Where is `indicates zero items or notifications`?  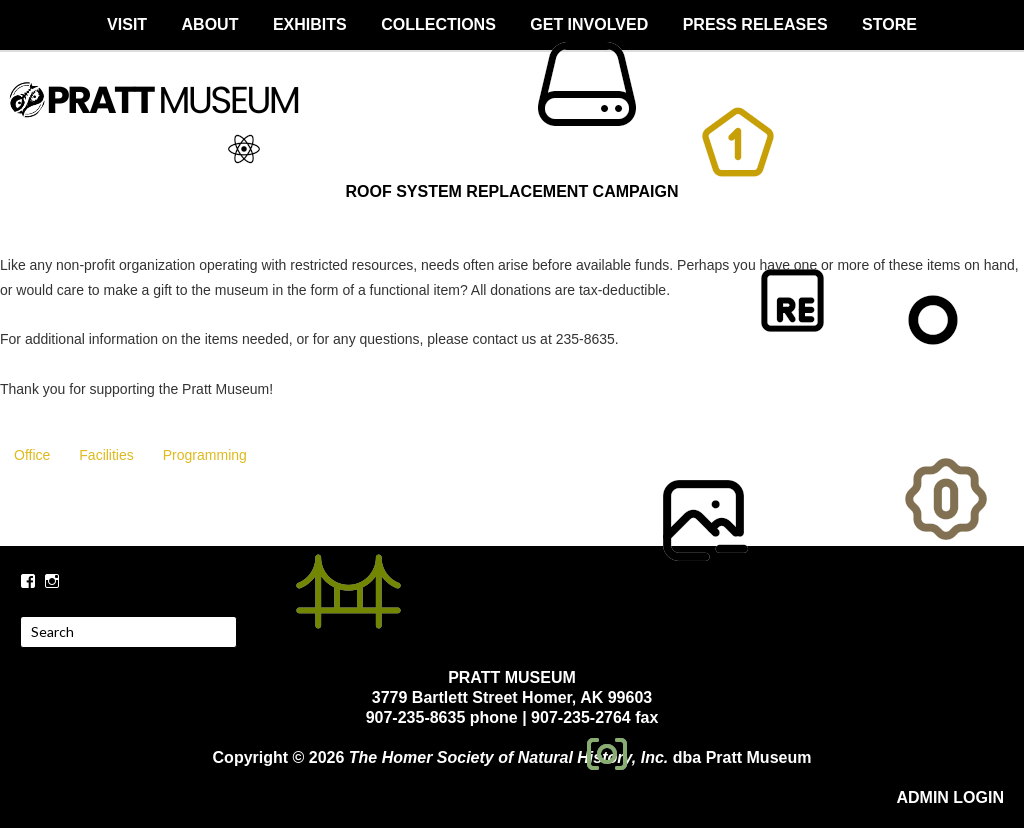
indicates zero items or notifications is located at coordinates (946, 499).